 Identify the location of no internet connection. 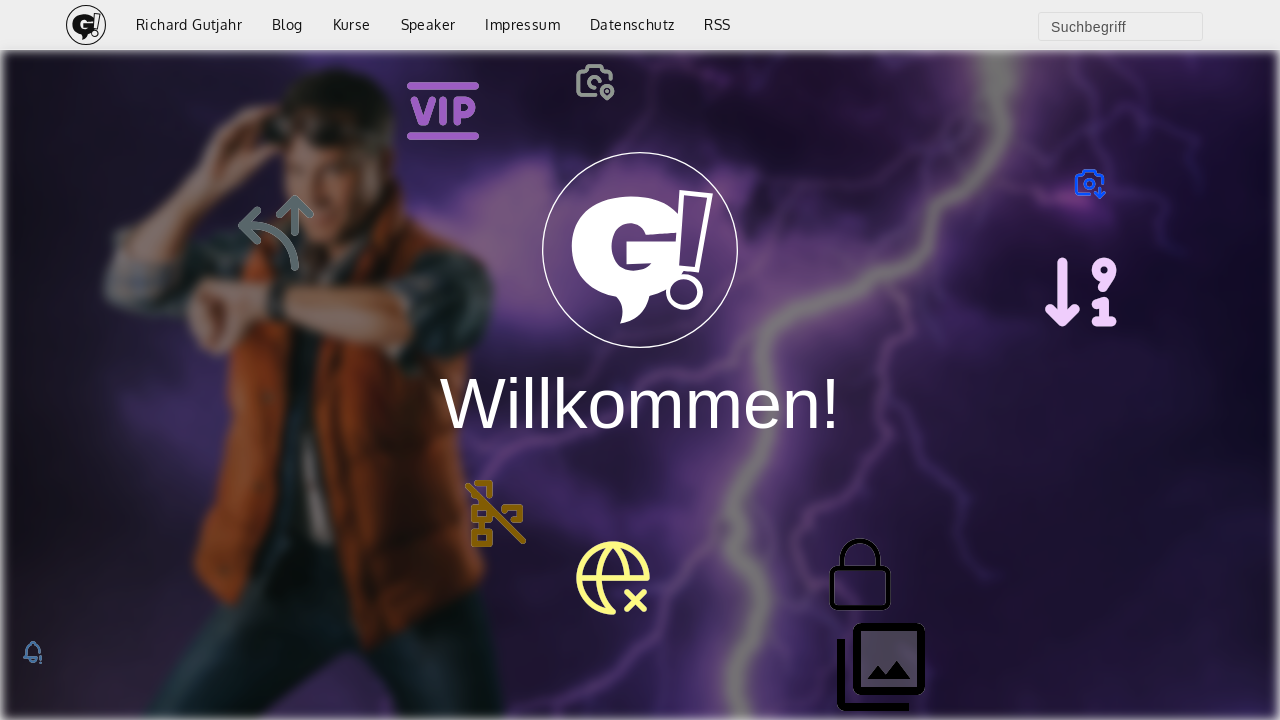
(613, 578).